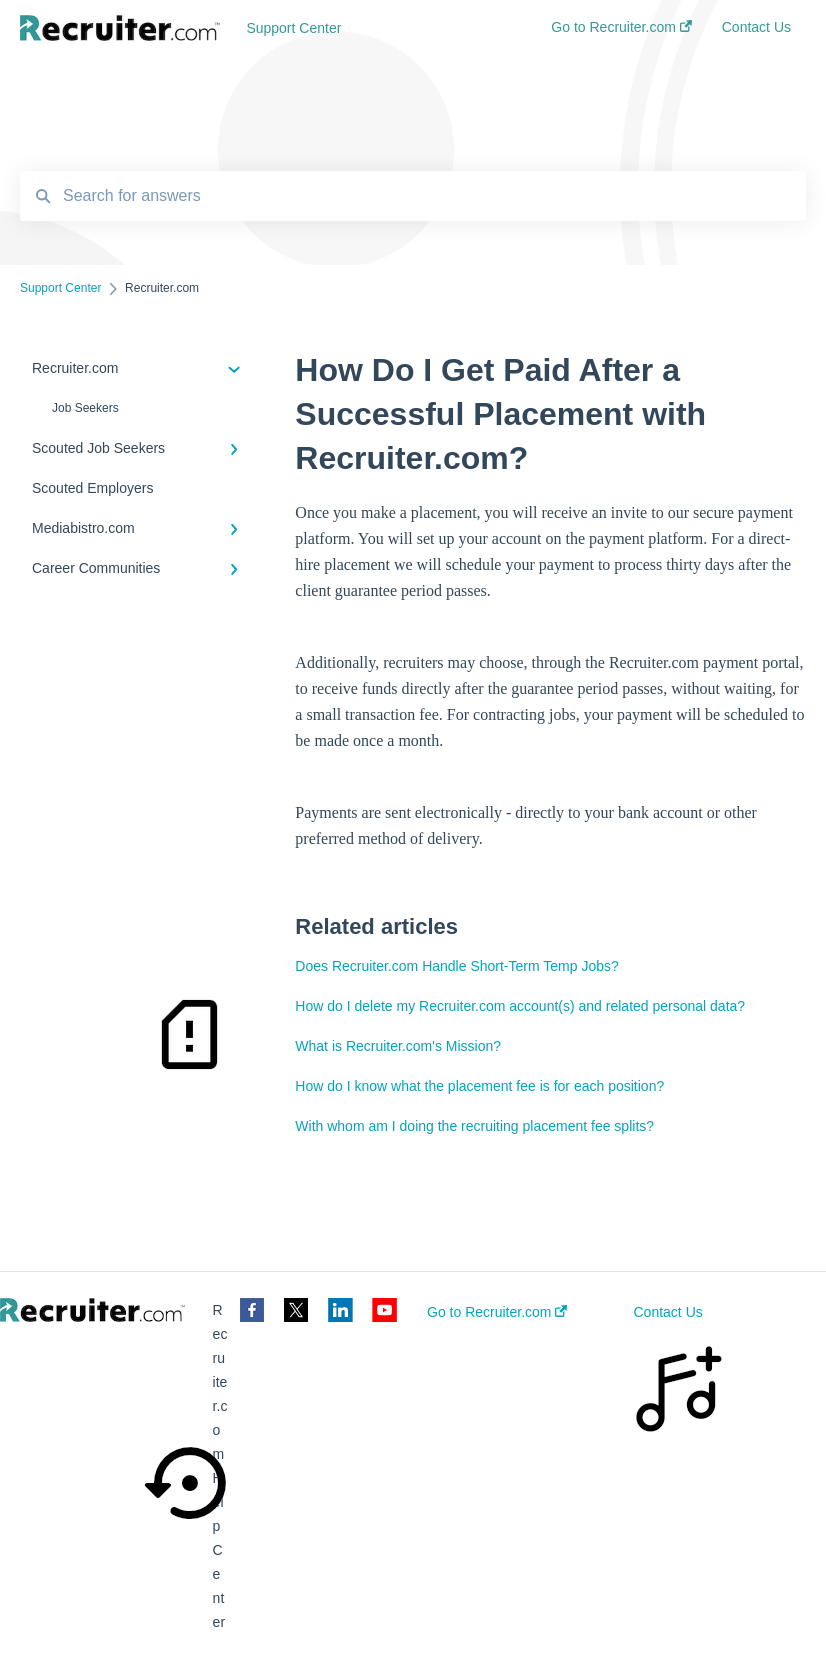 This screenshot has width=826, height=1655. Describe the element at coordinates (190, 1483) in the screenshot. I see `restore settings to a previous backup` at that location.